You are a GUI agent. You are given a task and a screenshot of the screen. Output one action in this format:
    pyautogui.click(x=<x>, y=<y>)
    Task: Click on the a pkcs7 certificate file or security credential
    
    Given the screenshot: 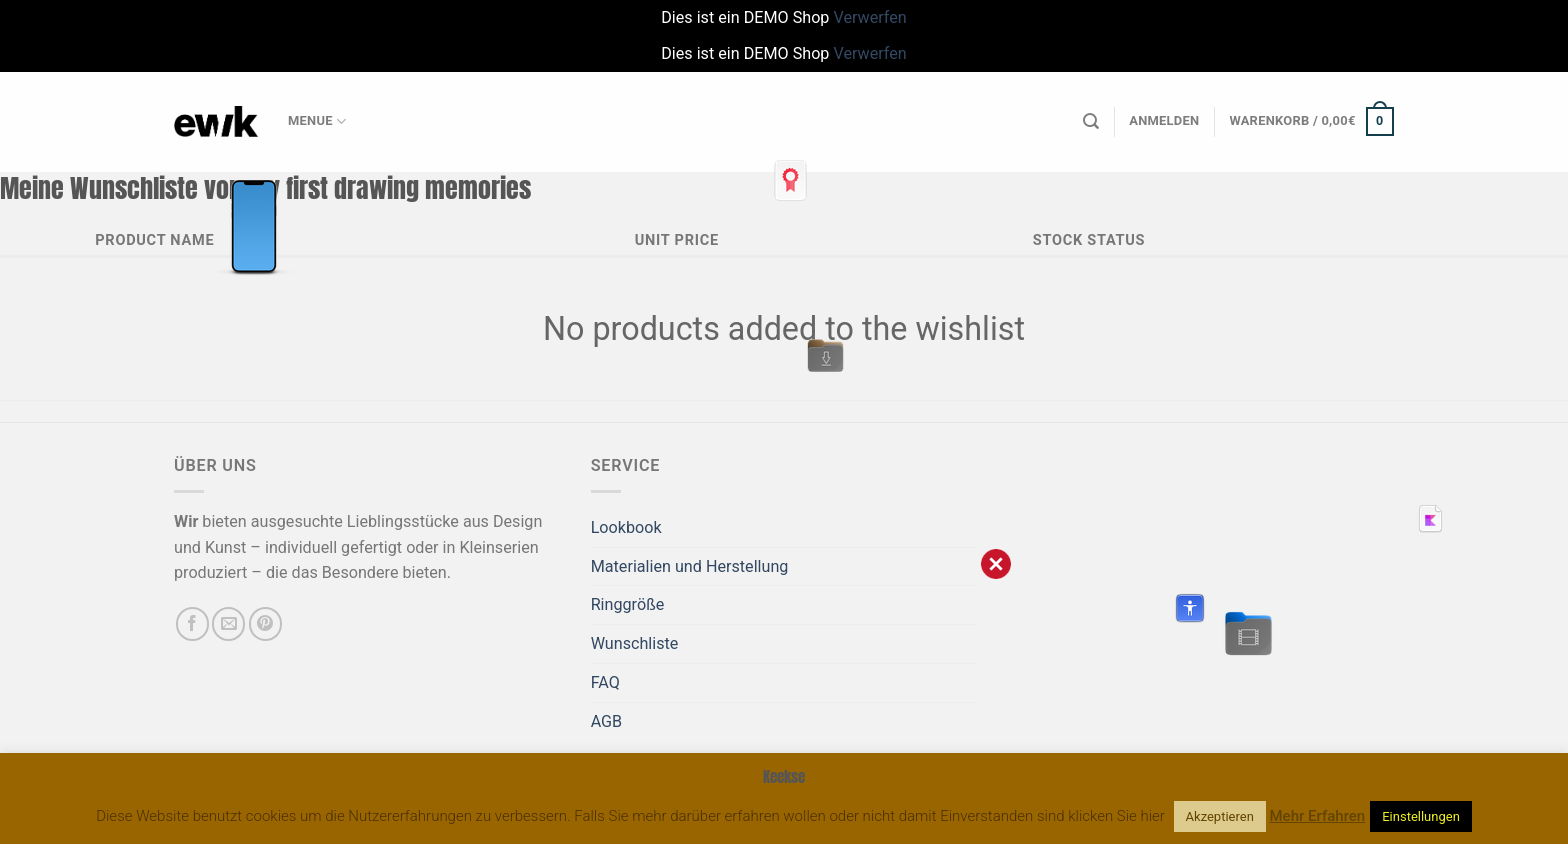 What is the action you would take?
    pyautogui.click(x=790, y=180)
    